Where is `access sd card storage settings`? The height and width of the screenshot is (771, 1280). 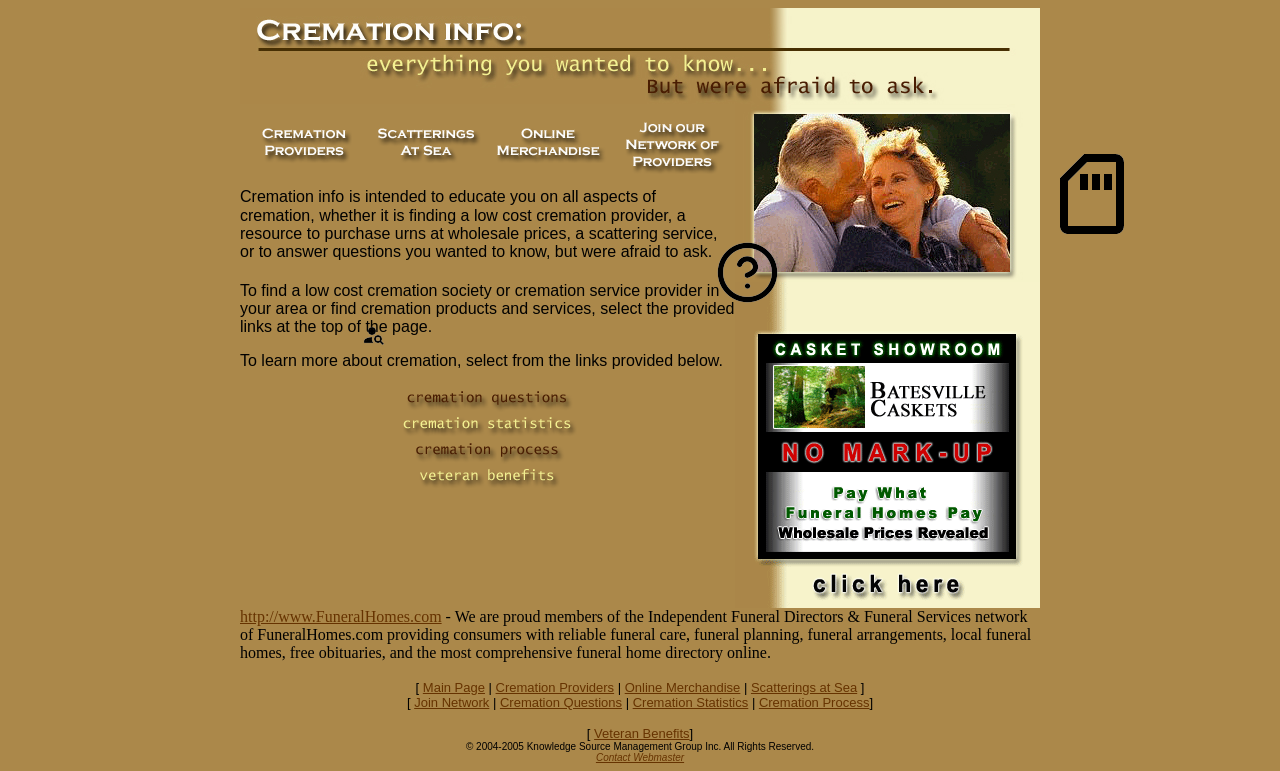
access sd card storage settings is located at coordinates (1092, 194).